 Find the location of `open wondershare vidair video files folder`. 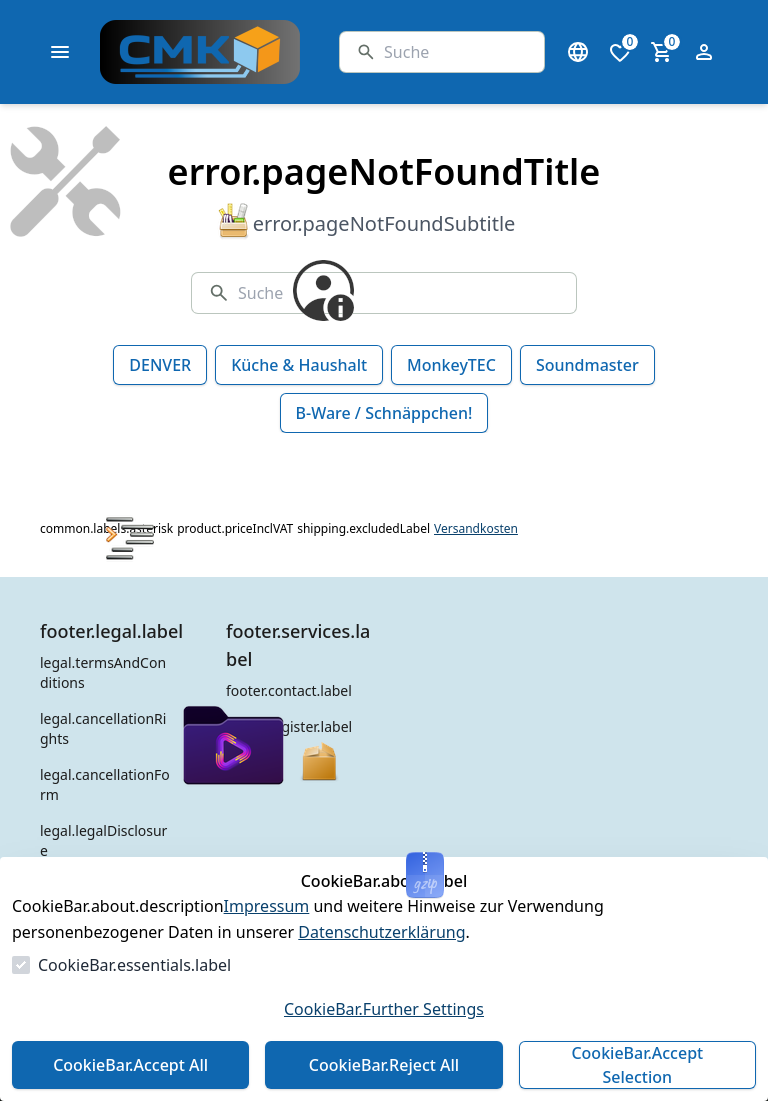

open wondershare vidair video files folder is located at coordinates (233, 748).